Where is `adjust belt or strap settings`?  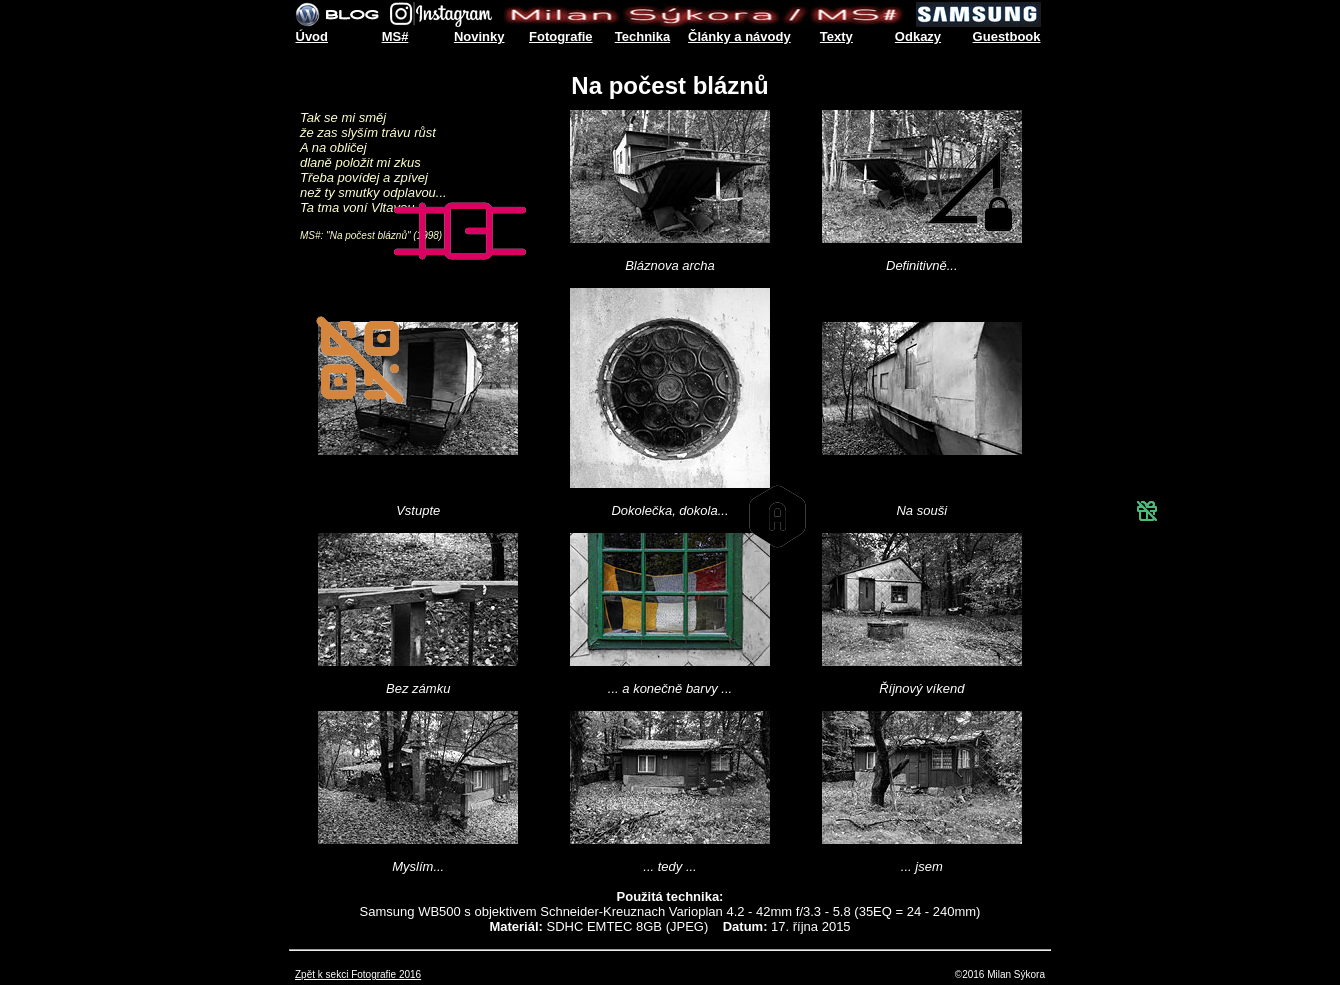
adjust belt or strap settings is located at coordinates (460, 231).